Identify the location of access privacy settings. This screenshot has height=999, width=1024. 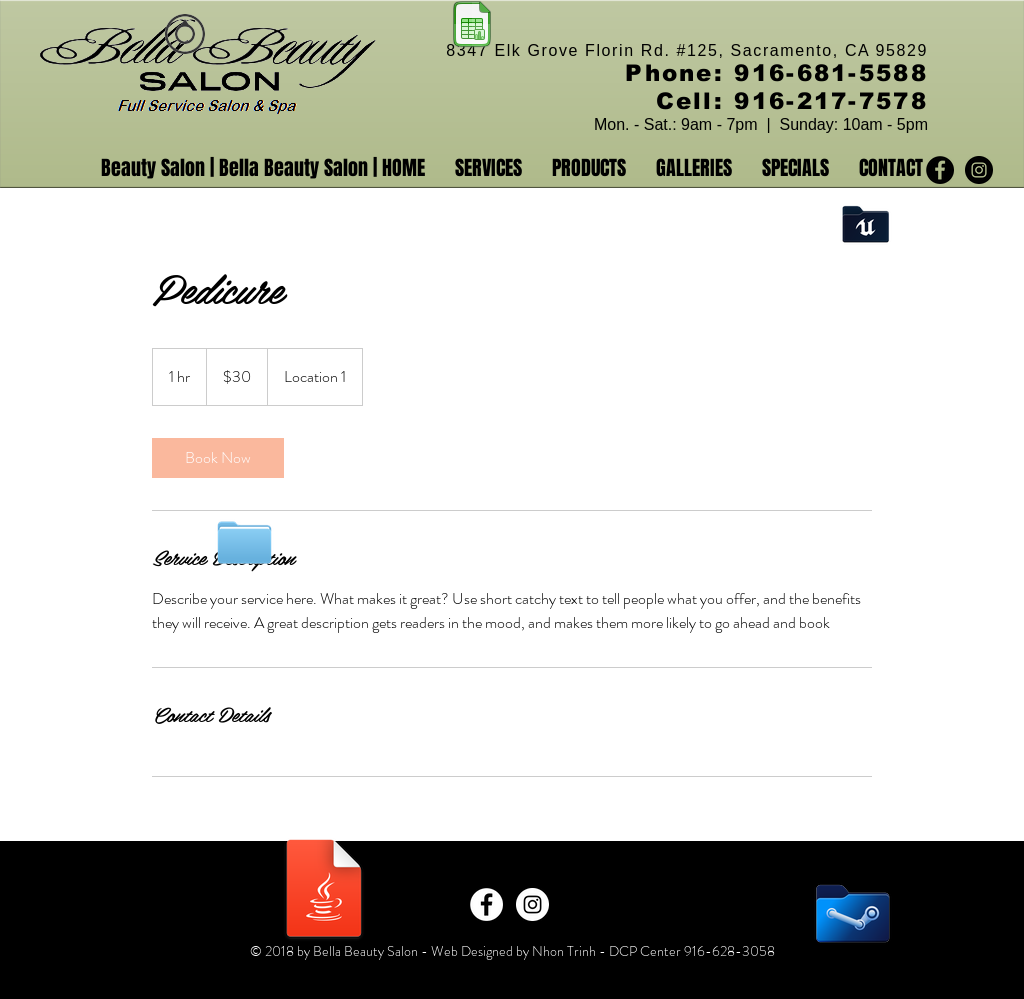
(185, 34).